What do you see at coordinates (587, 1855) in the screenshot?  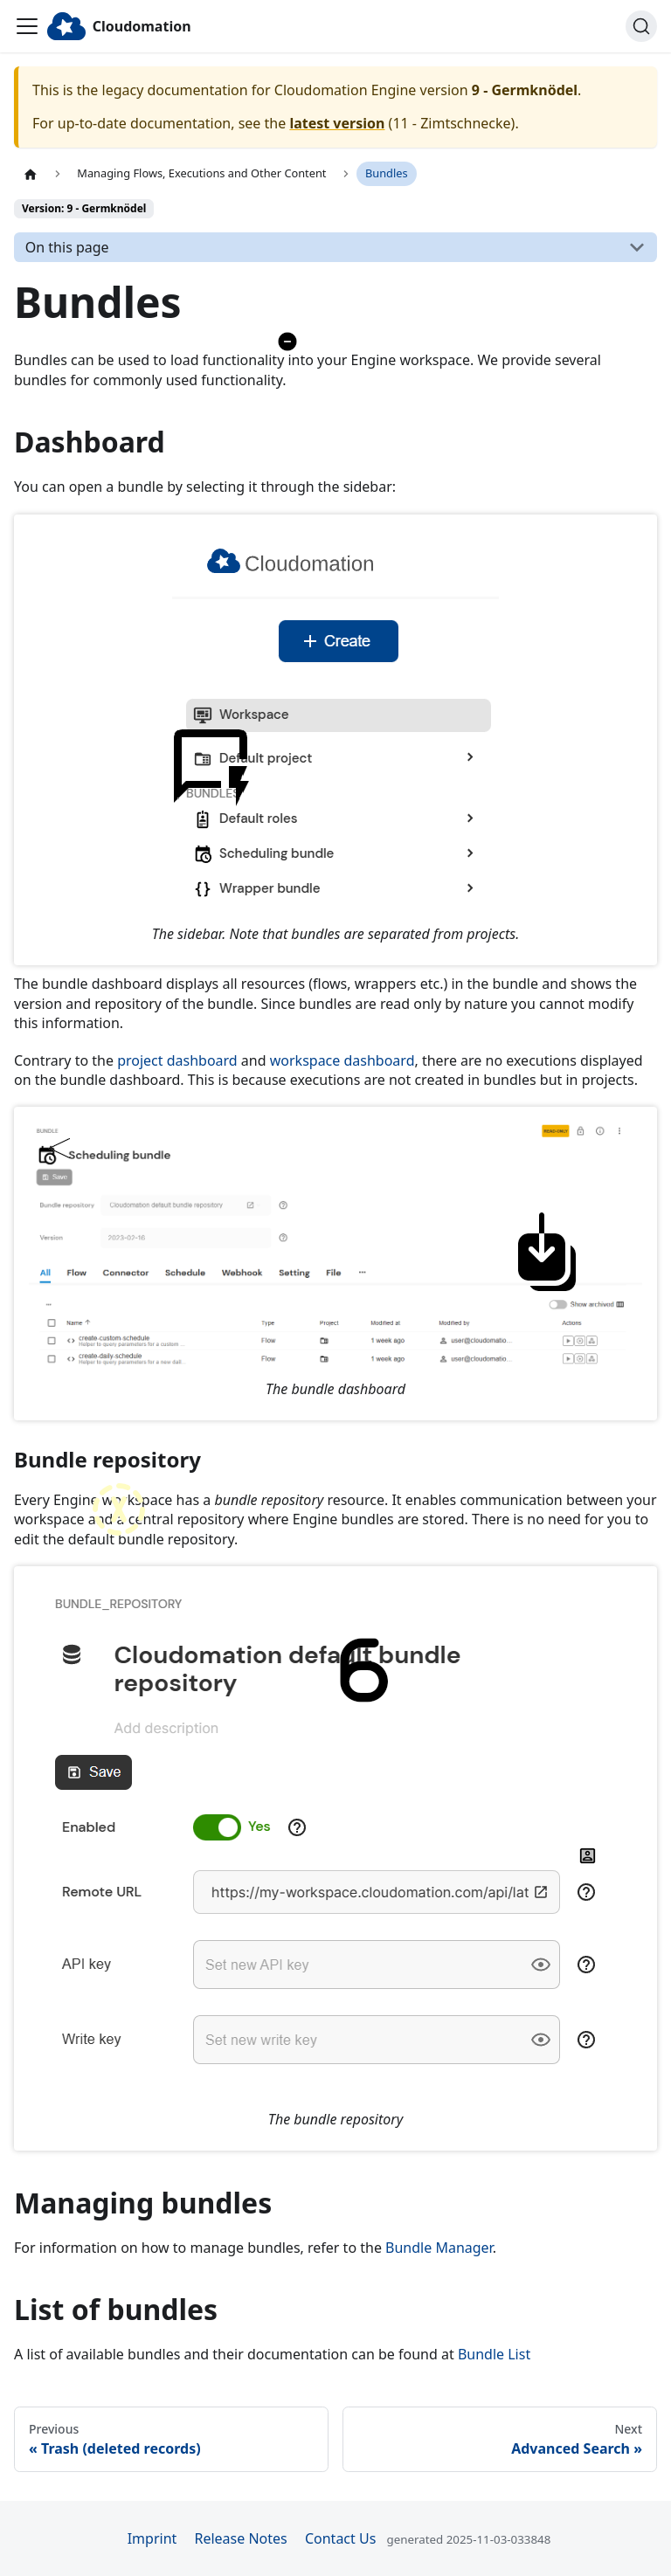 I see `switch to portrait orientation mode` at bounding box center [587, 1855].